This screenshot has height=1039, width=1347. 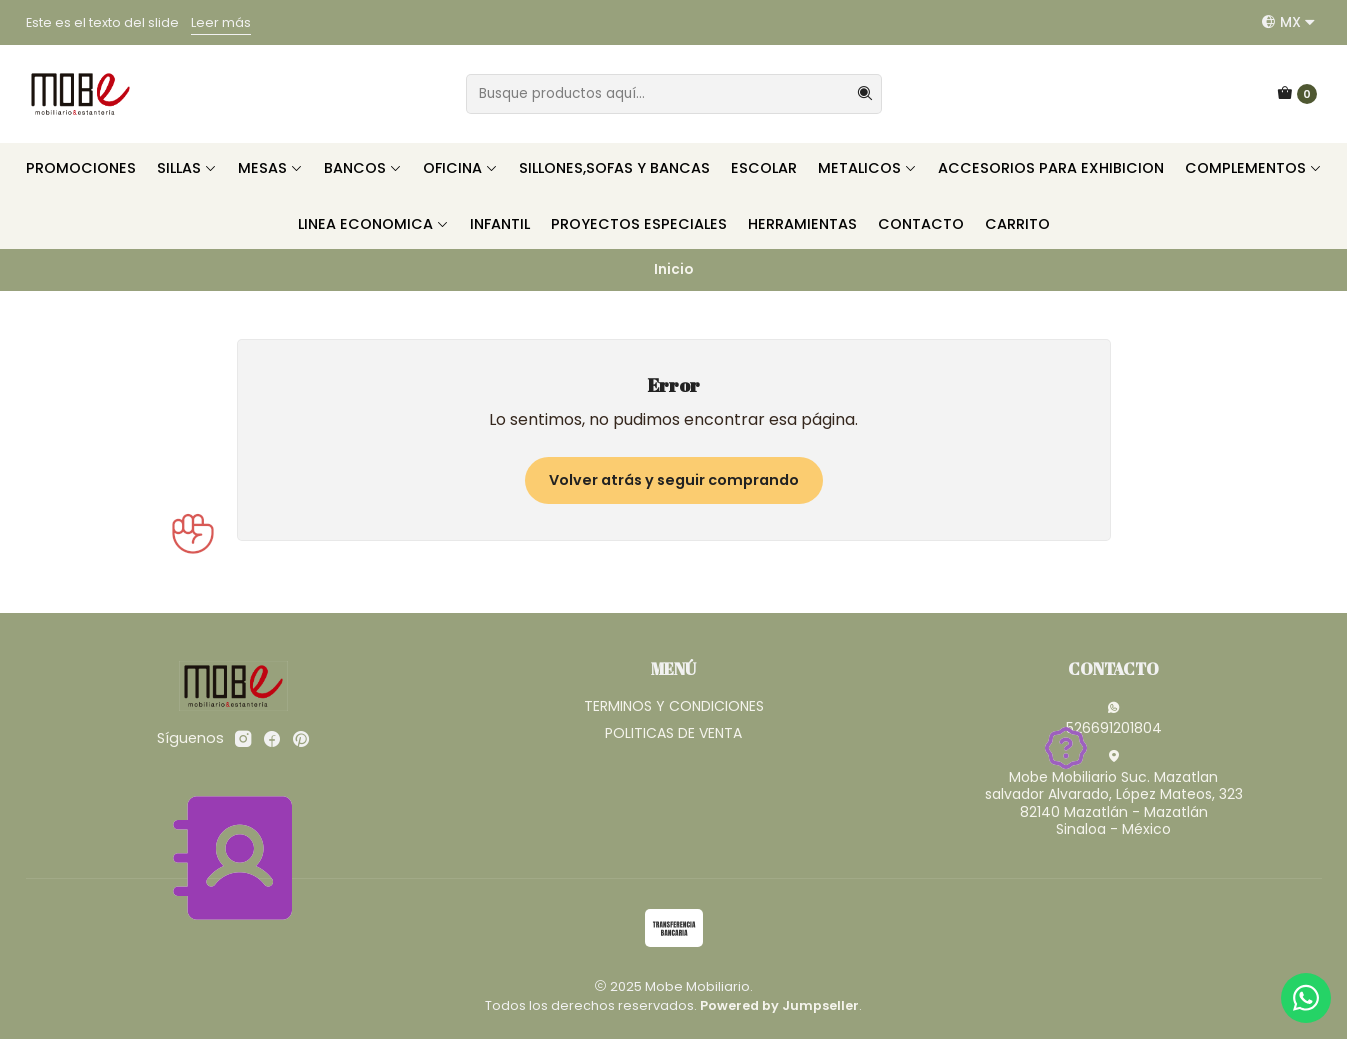 What do you see at coordinates (235, 858) in the screenshot?
I see `open your contacts list` at bounding box center [235, 858].